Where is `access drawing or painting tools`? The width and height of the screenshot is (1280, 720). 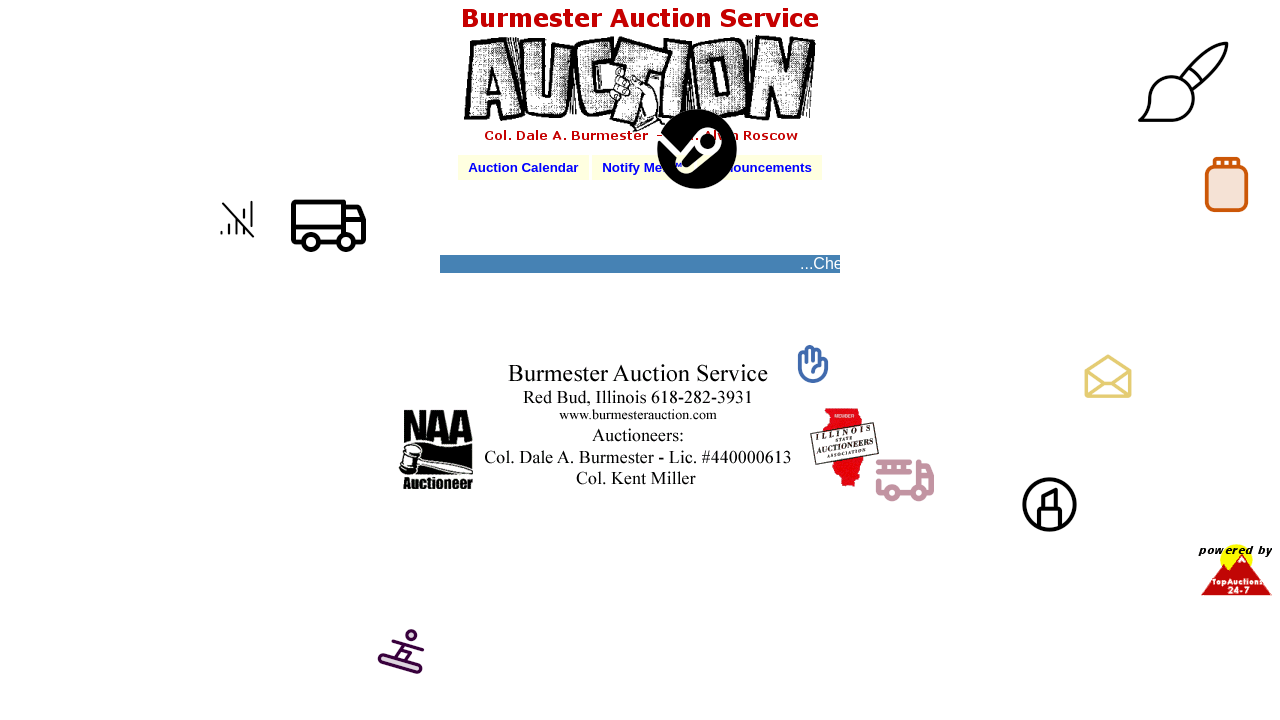
access drawing or painting tools is located at coordinates (1186, 83).